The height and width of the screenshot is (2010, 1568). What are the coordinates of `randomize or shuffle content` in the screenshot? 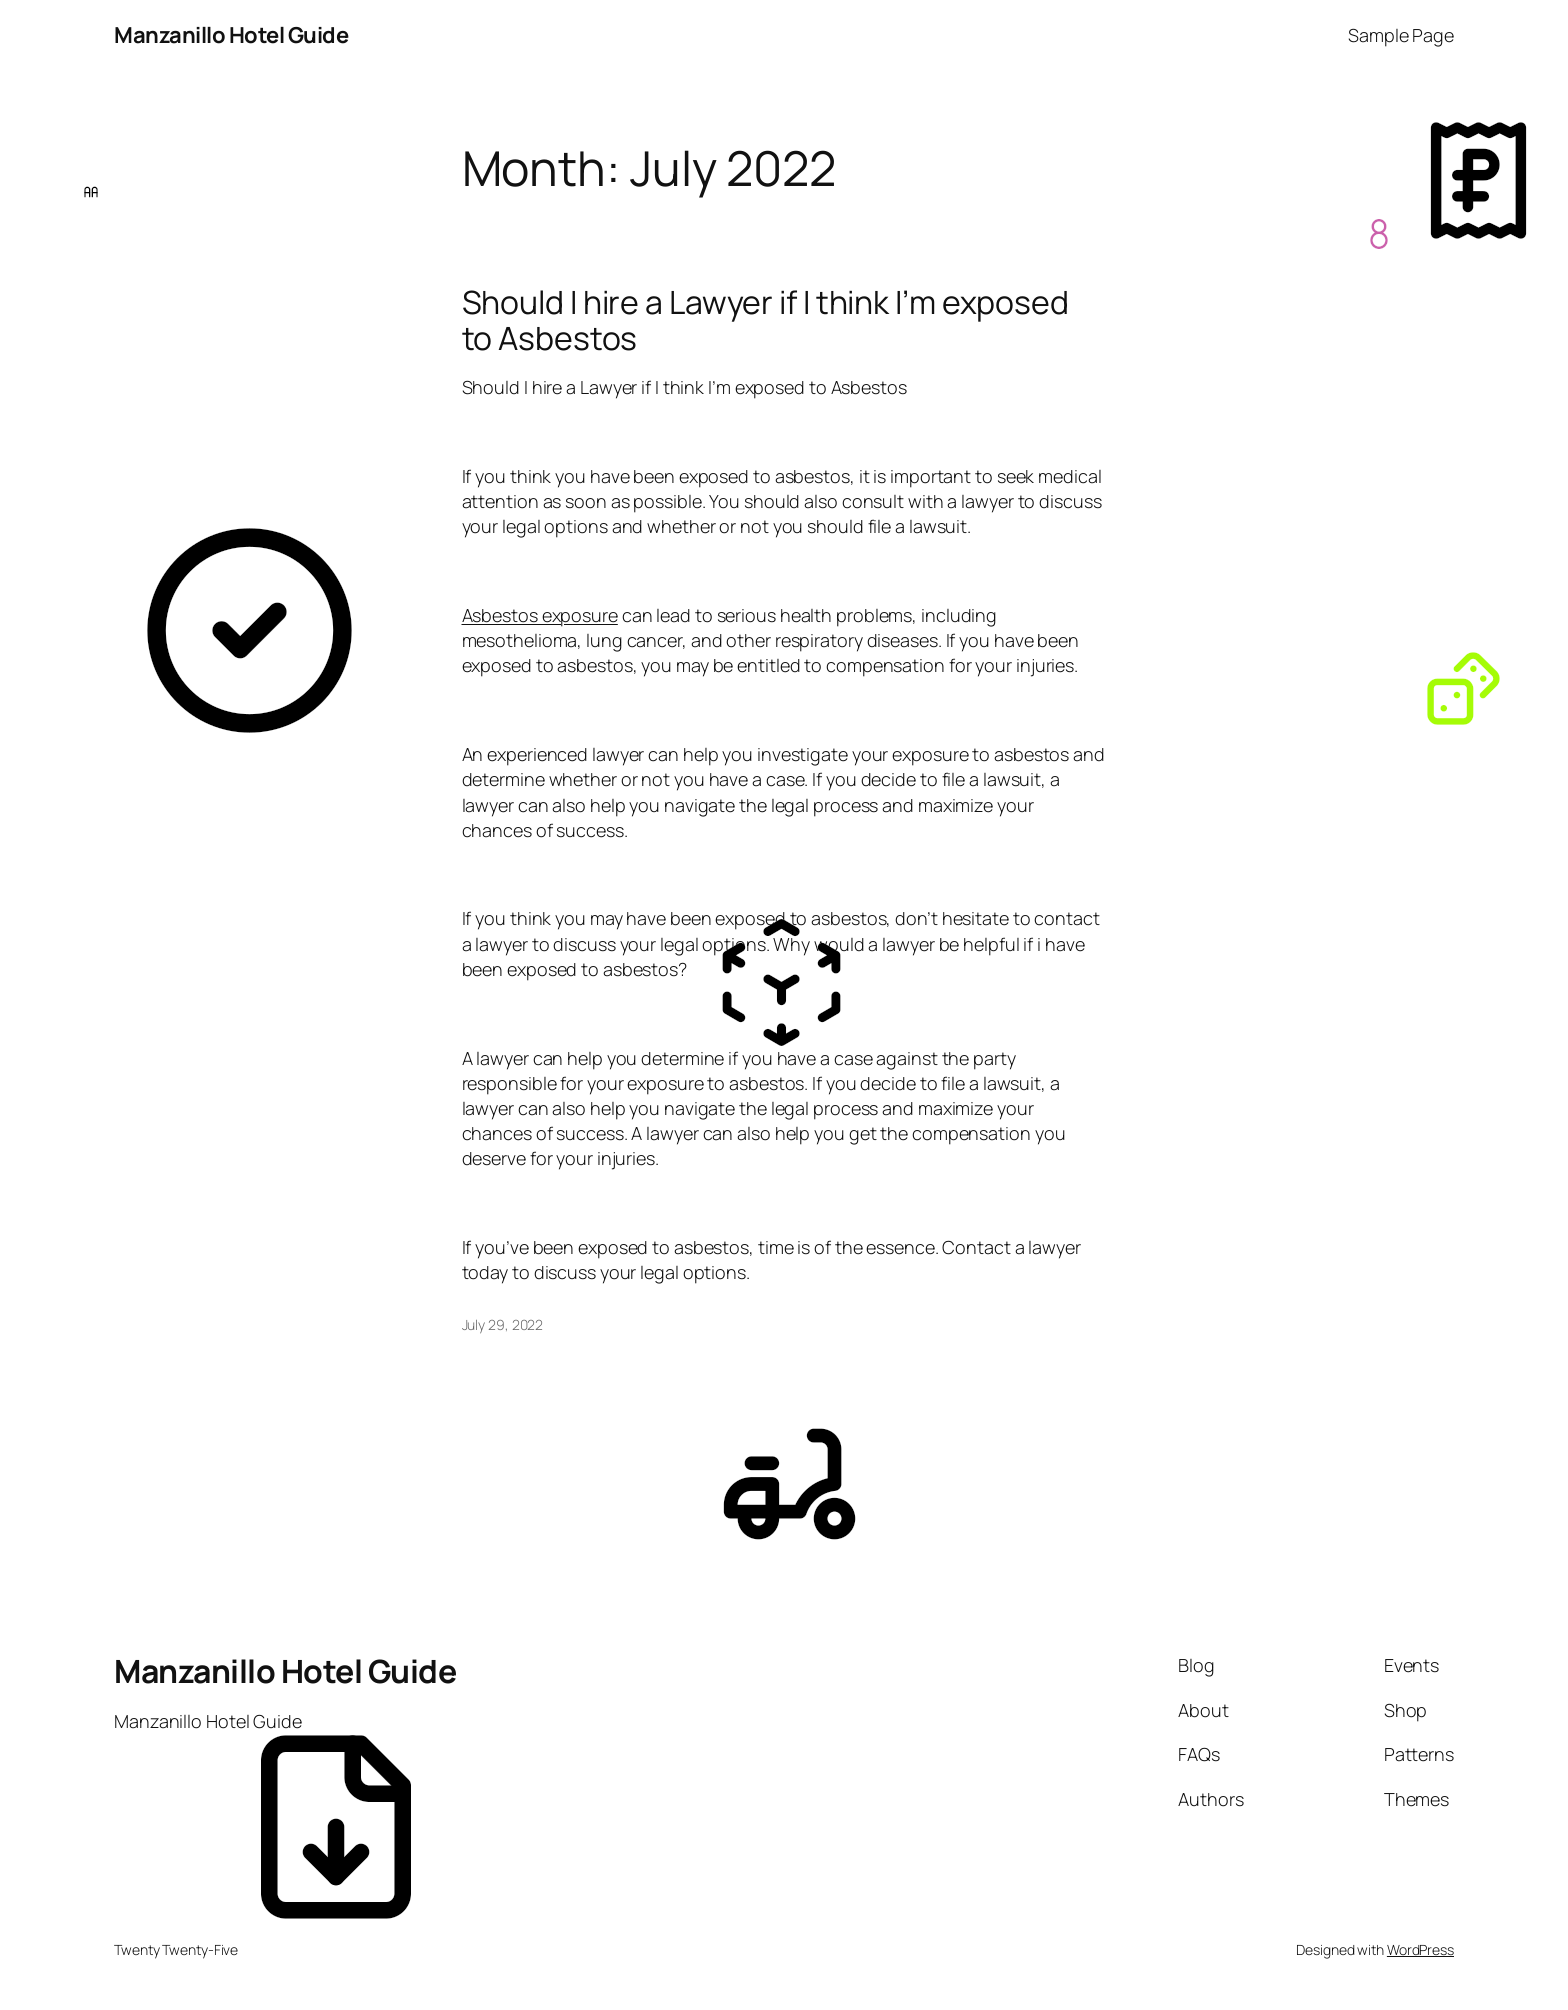 It's located at (1463, 688).